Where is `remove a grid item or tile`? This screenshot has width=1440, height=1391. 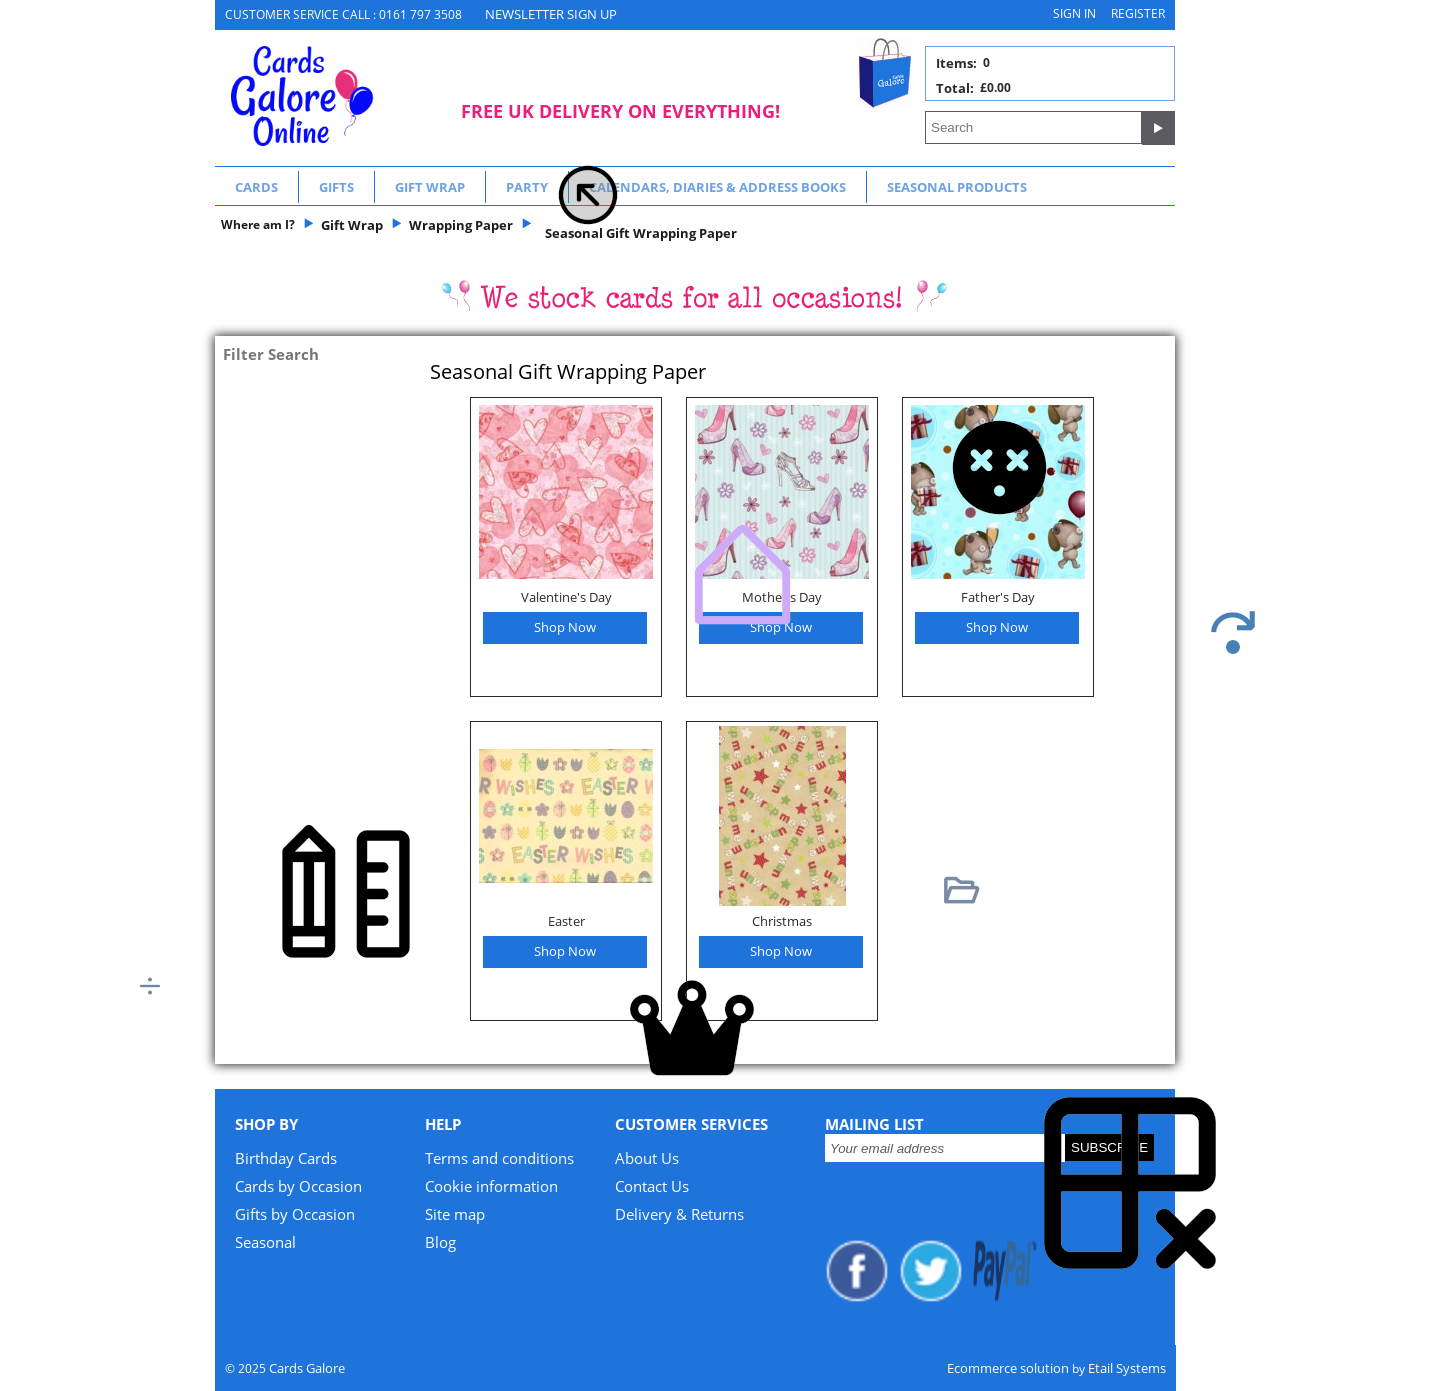
remove a grid item or tile is located at coordinates (1130, 1183).